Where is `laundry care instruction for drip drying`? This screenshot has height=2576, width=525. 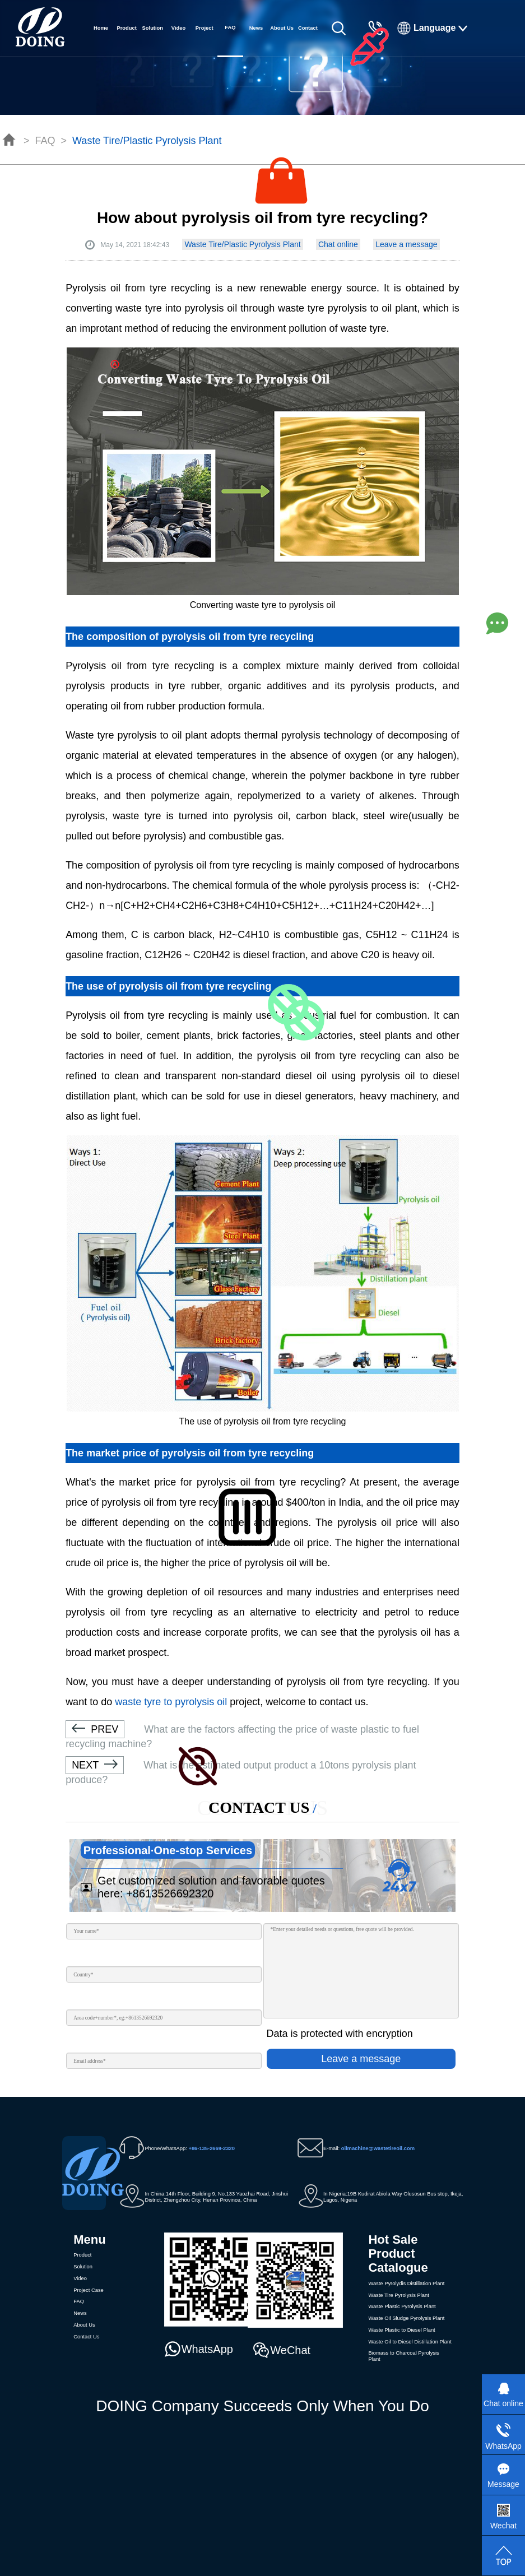
laundry care instruction for drip drying is located at coordinates (247, 1517).